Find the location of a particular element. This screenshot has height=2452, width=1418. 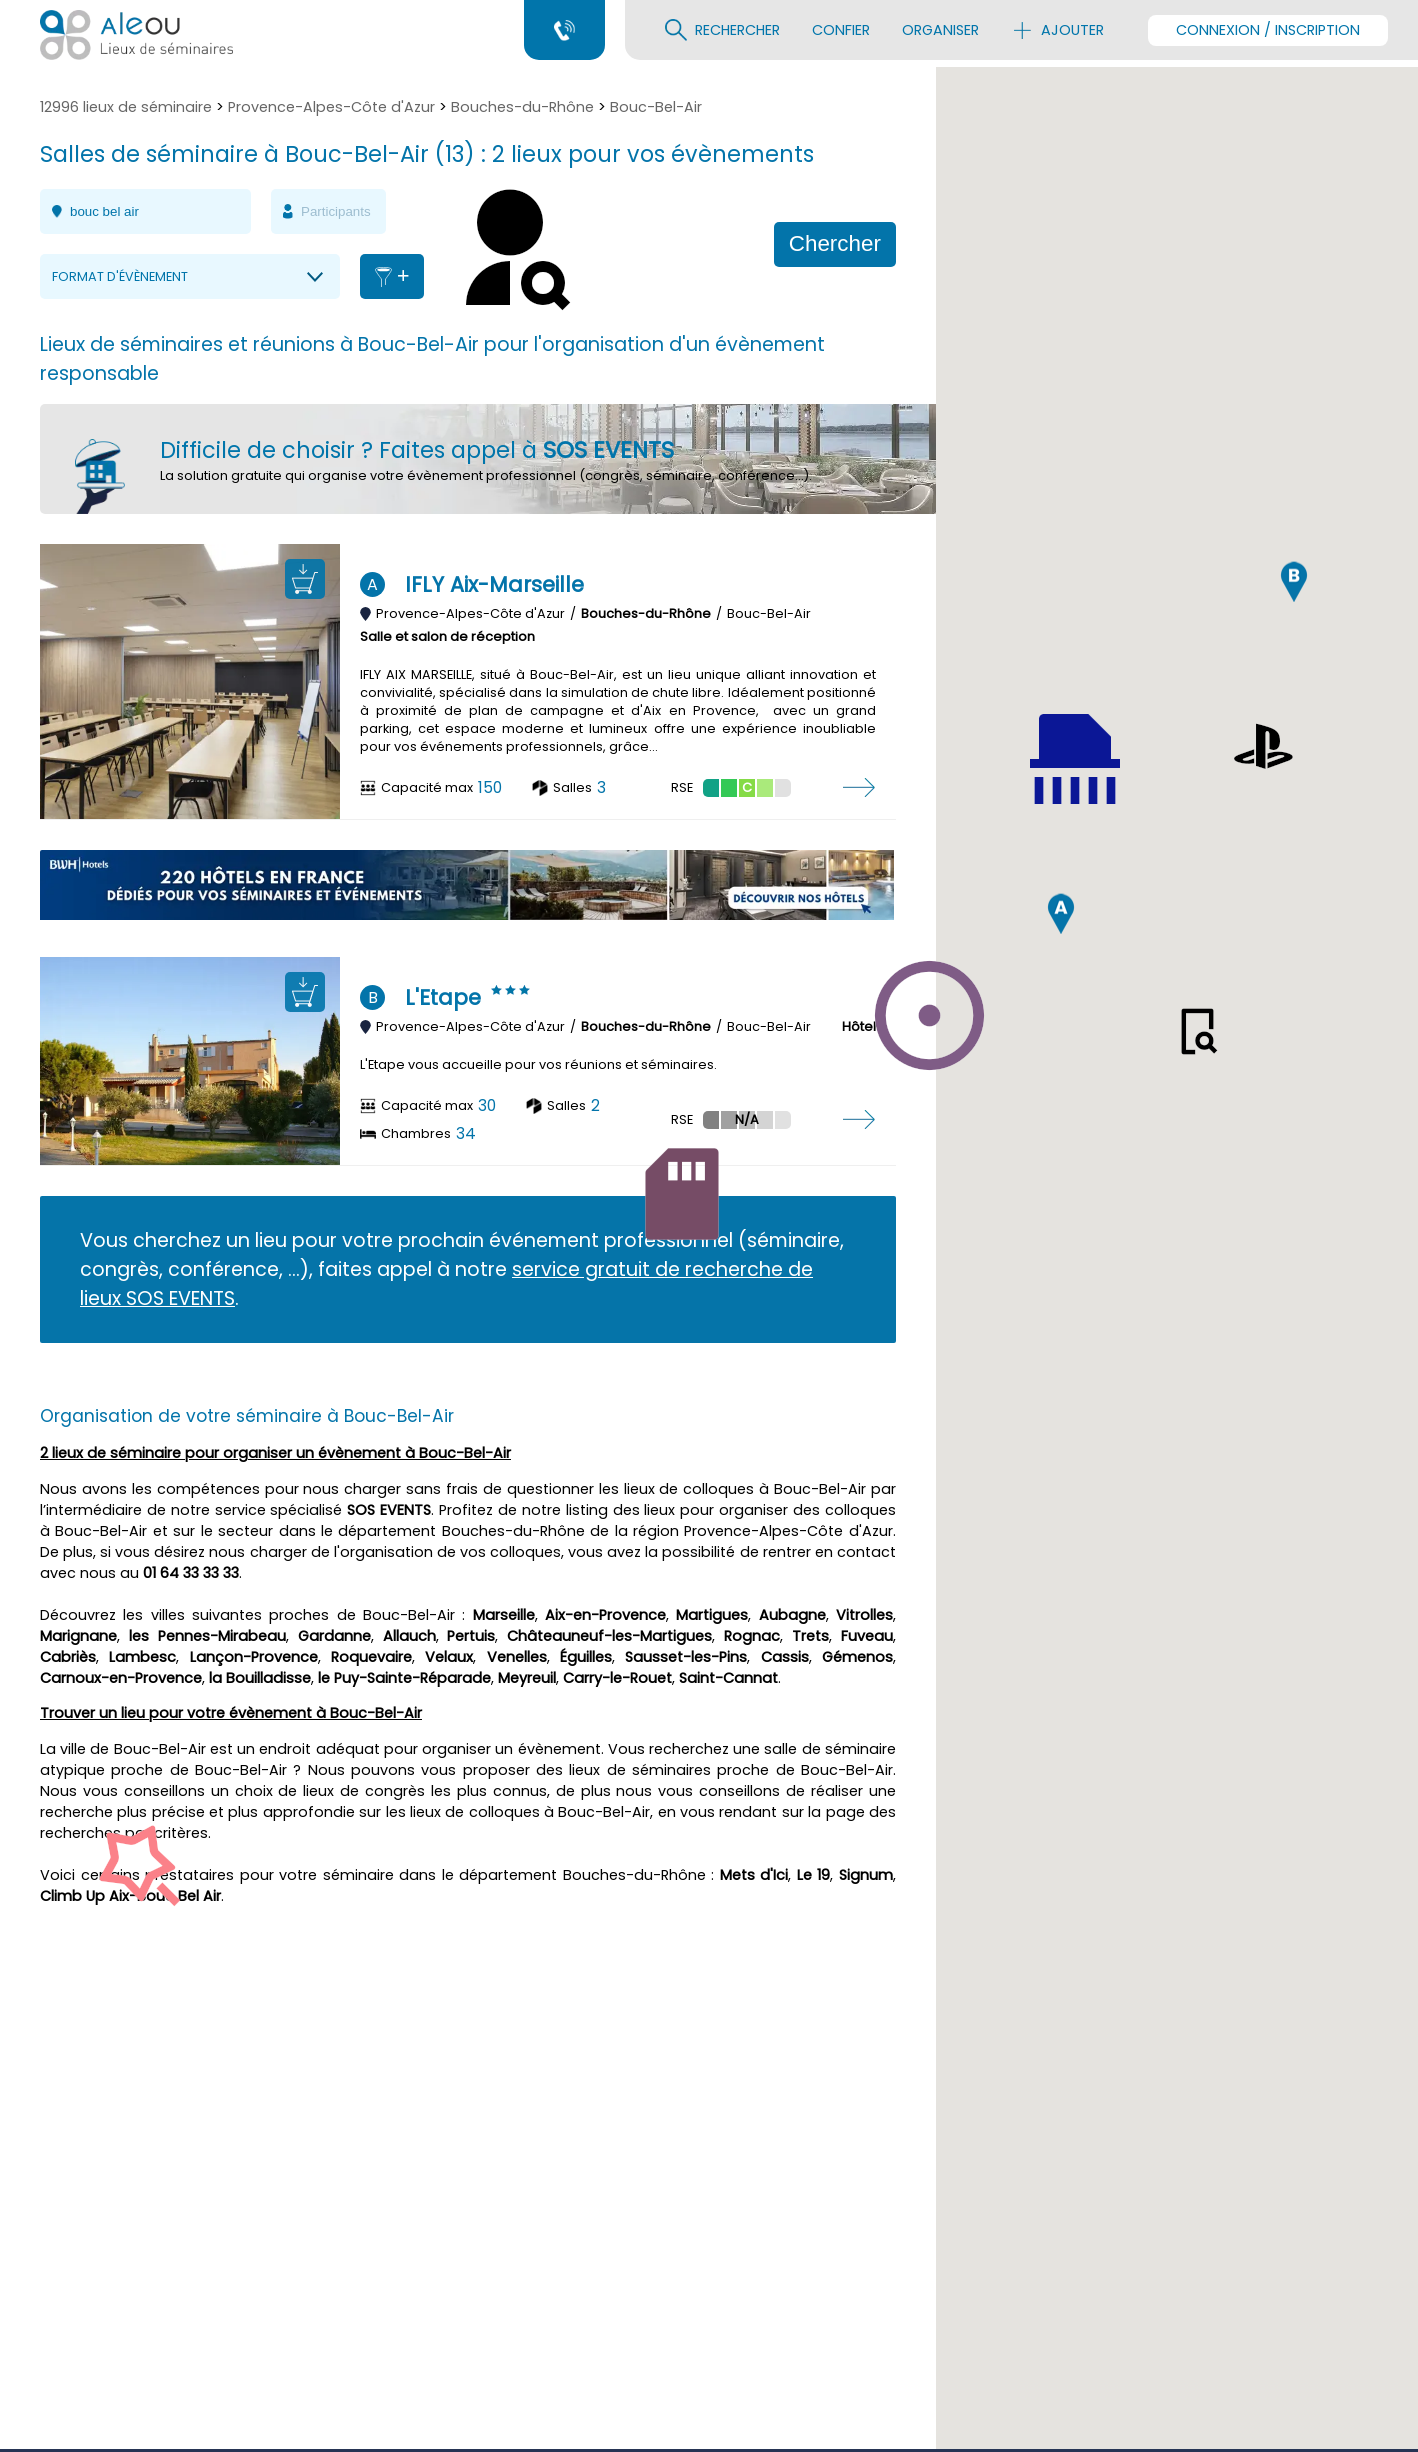

permanently delete or shred a document is located at coordinates (1075, 759).